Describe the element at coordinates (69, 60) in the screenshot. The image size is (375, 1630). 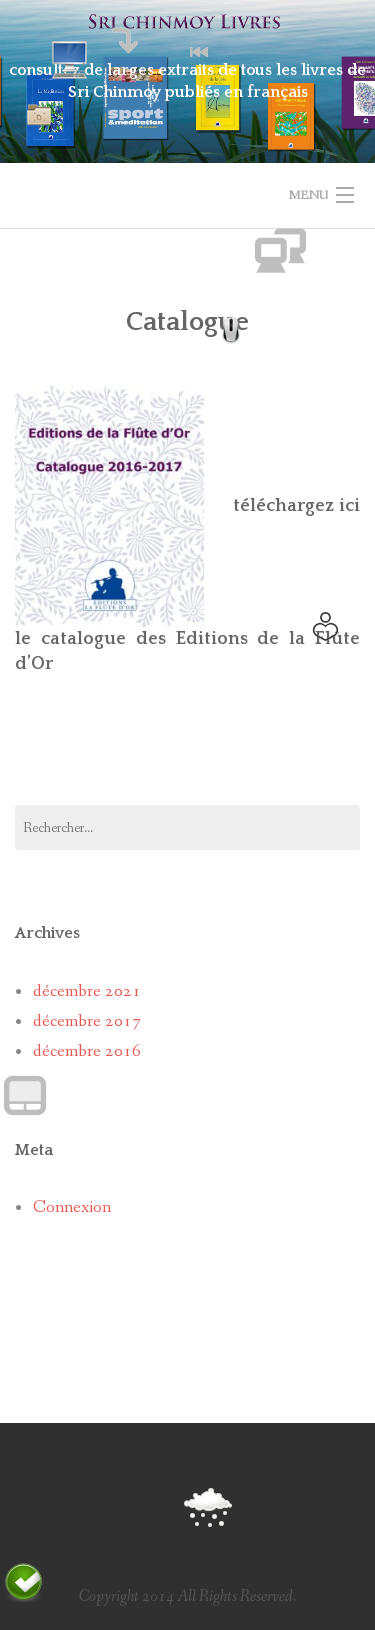
I see `access computer or desktop settings` at that location.